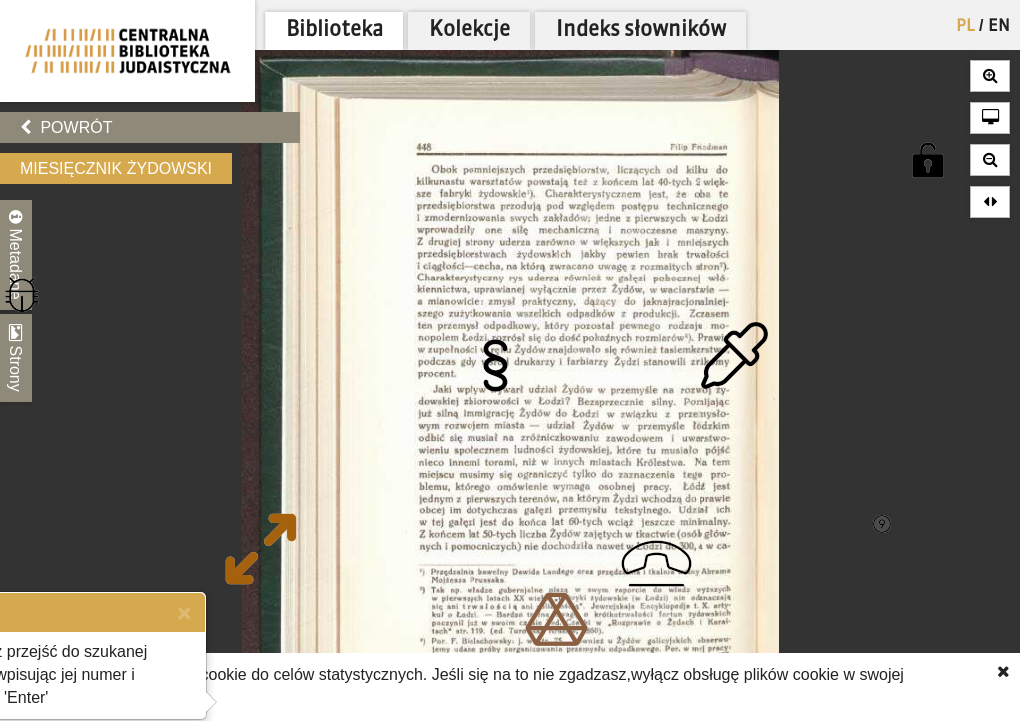 The width and height of the screenshot is (1020, 721). I want to click on indicates step 9 in a multi-step process, so click(882, 524).